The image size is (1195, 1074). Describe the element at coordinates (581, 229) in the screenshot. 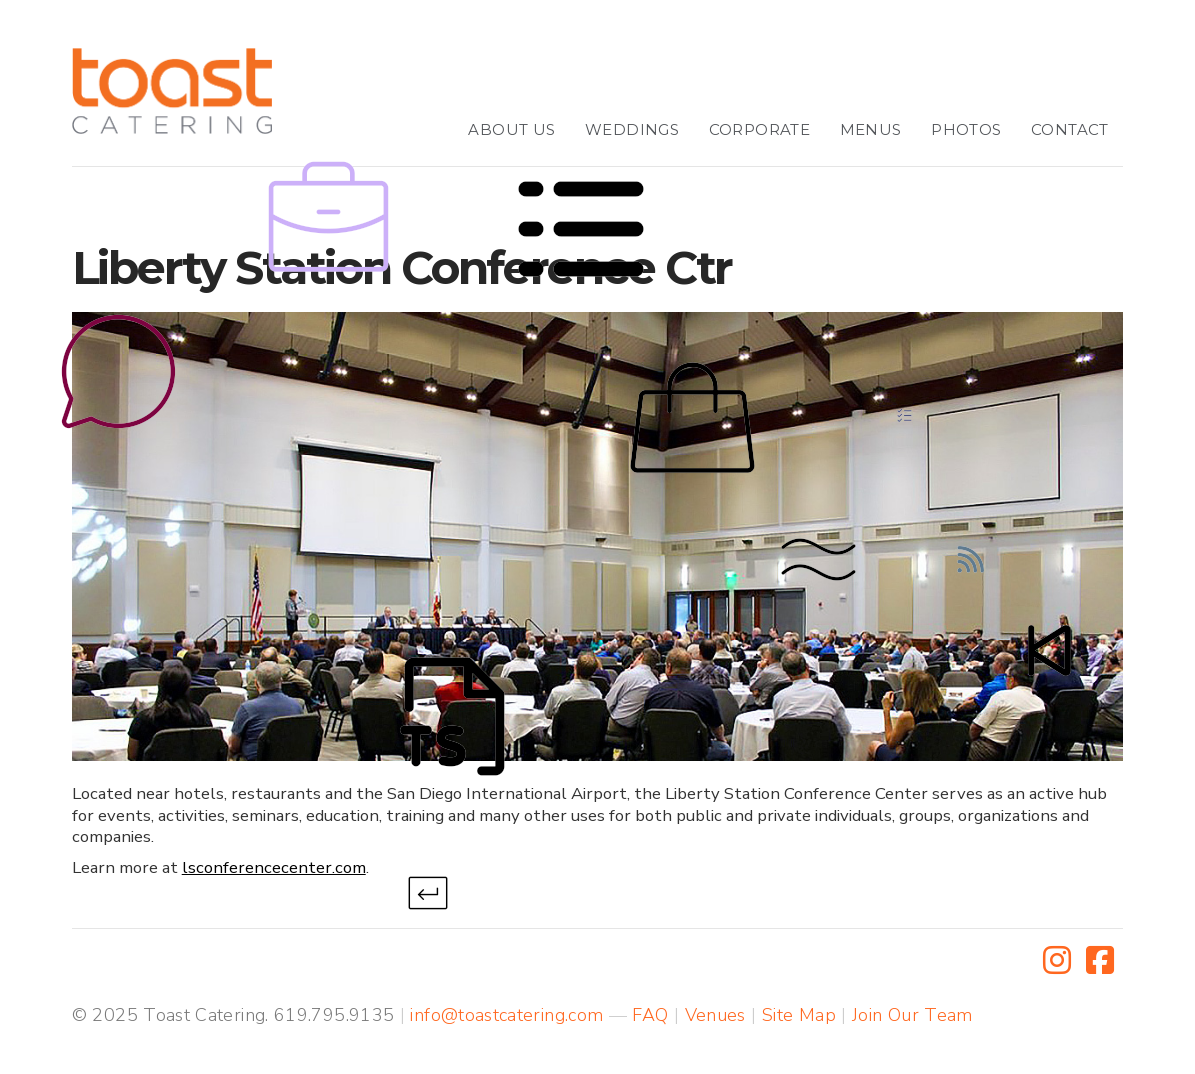

I see `view items in a list format` at that location.